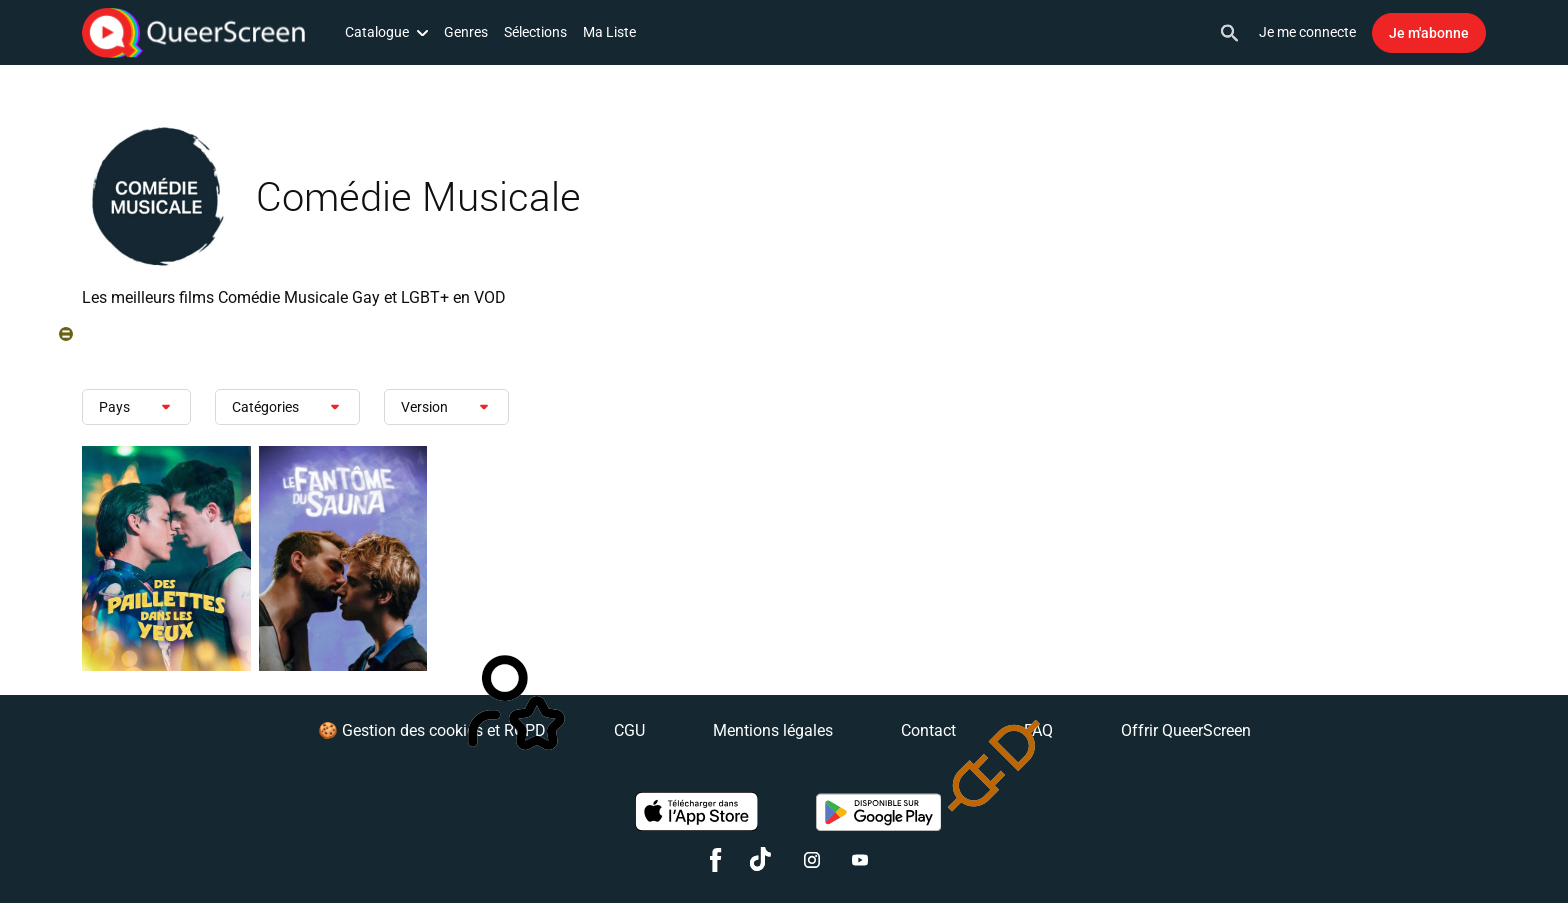 This screenshot has height=903, width=1568. I want to click on set a conditional breakpoint in the debugger, so click(66, 334).